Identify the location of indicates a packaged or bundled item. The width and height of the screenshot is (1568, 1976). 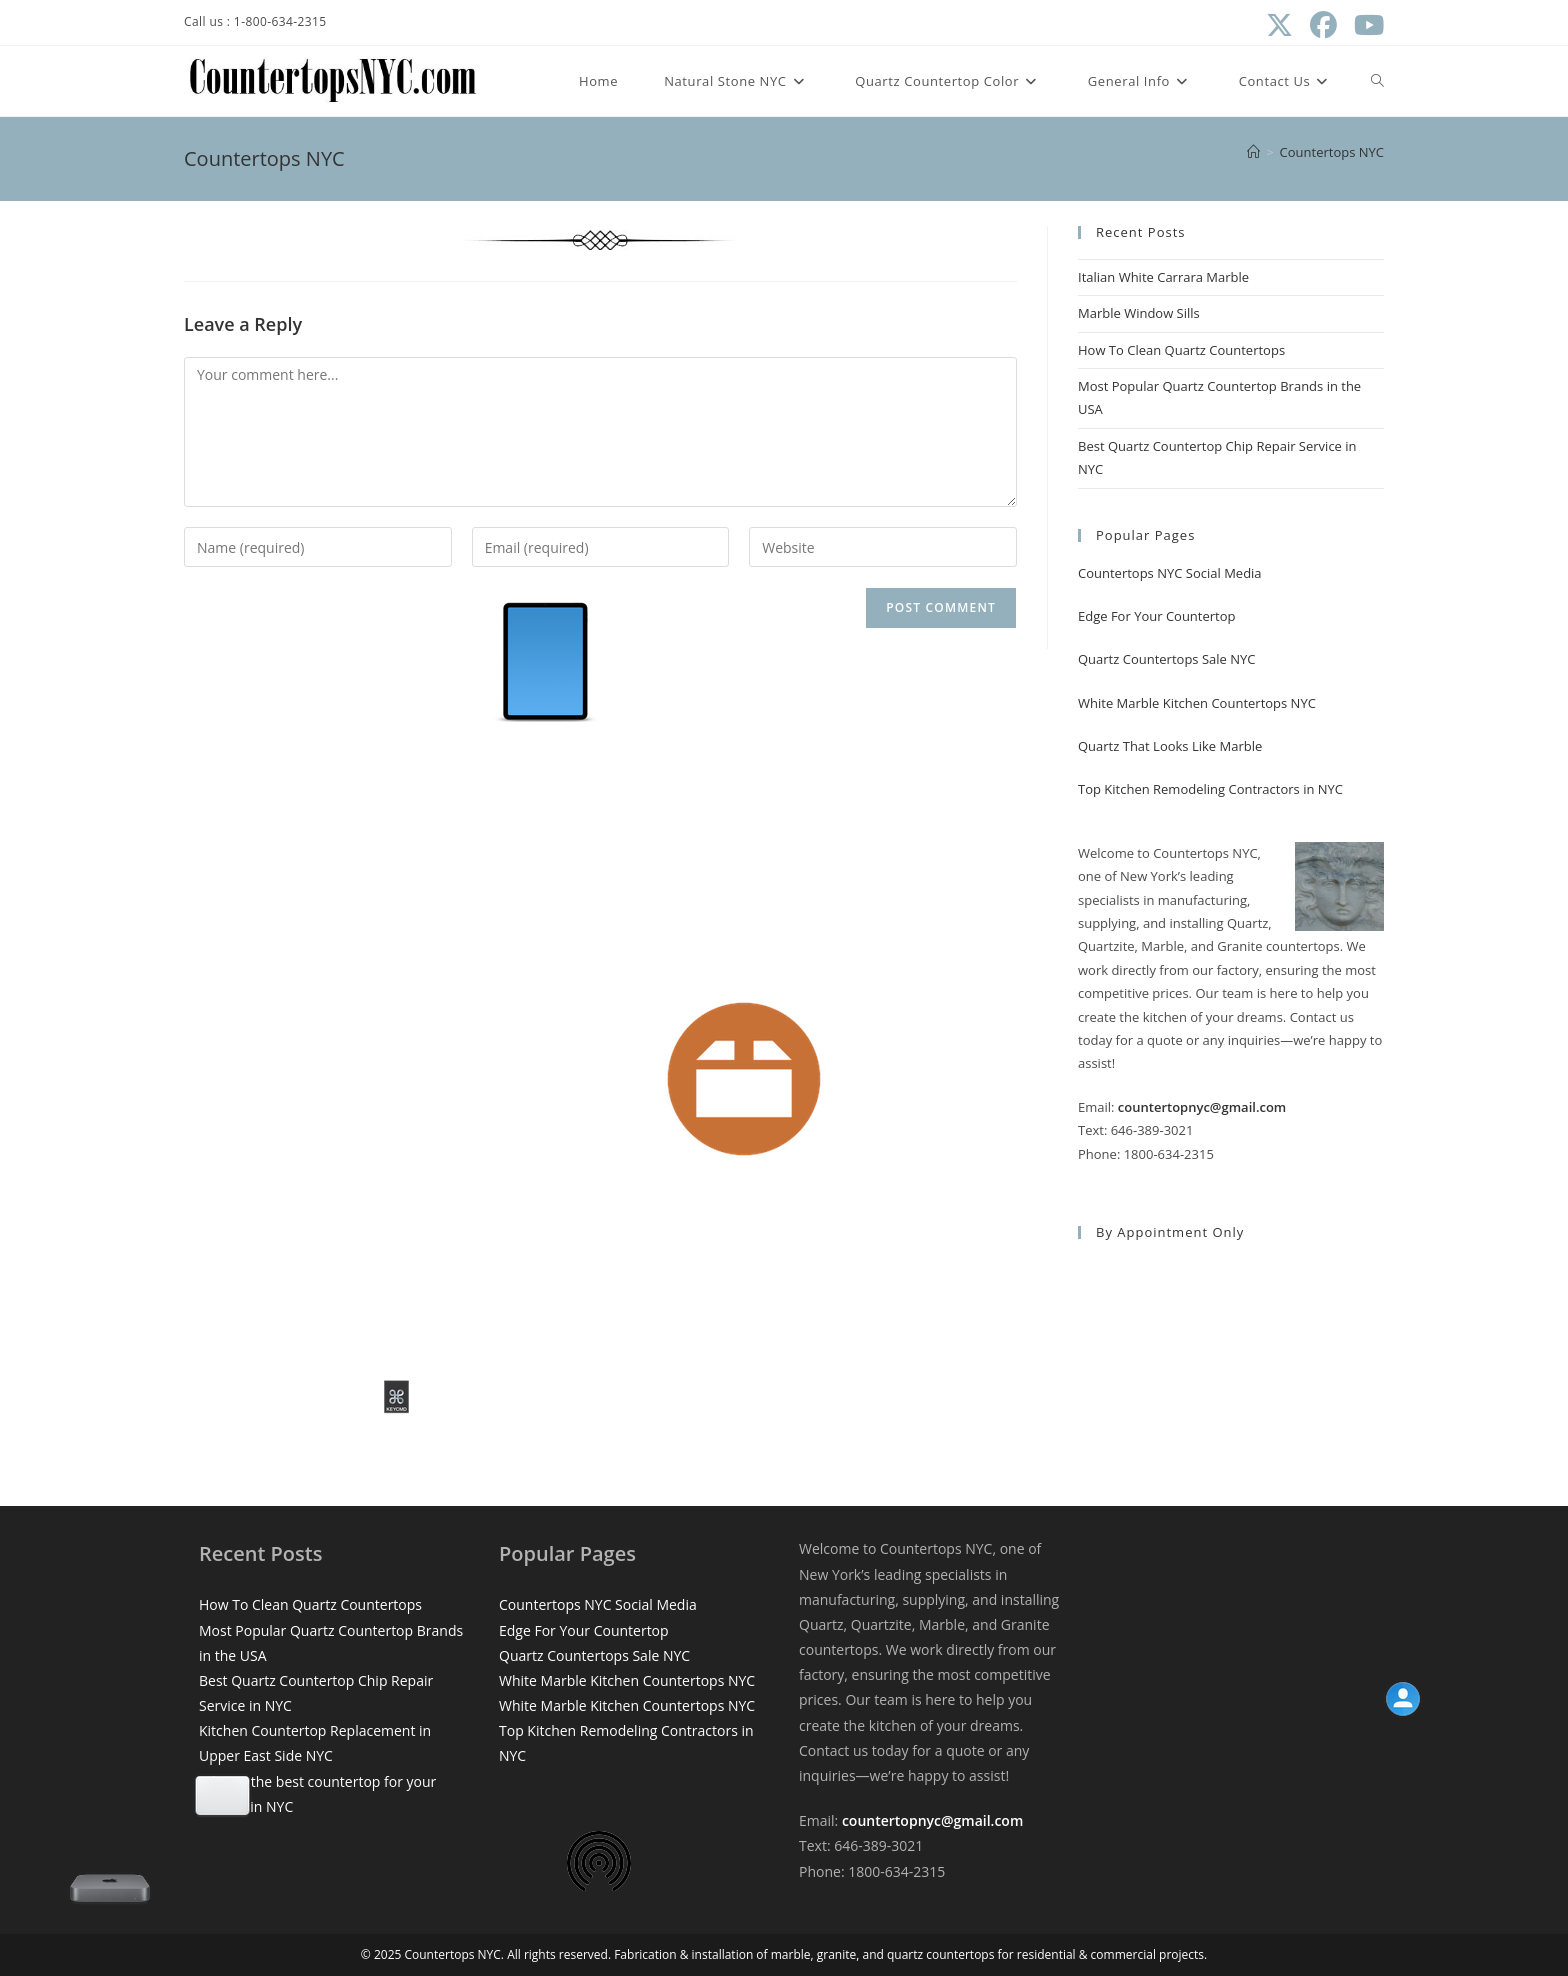
(744, 1079).